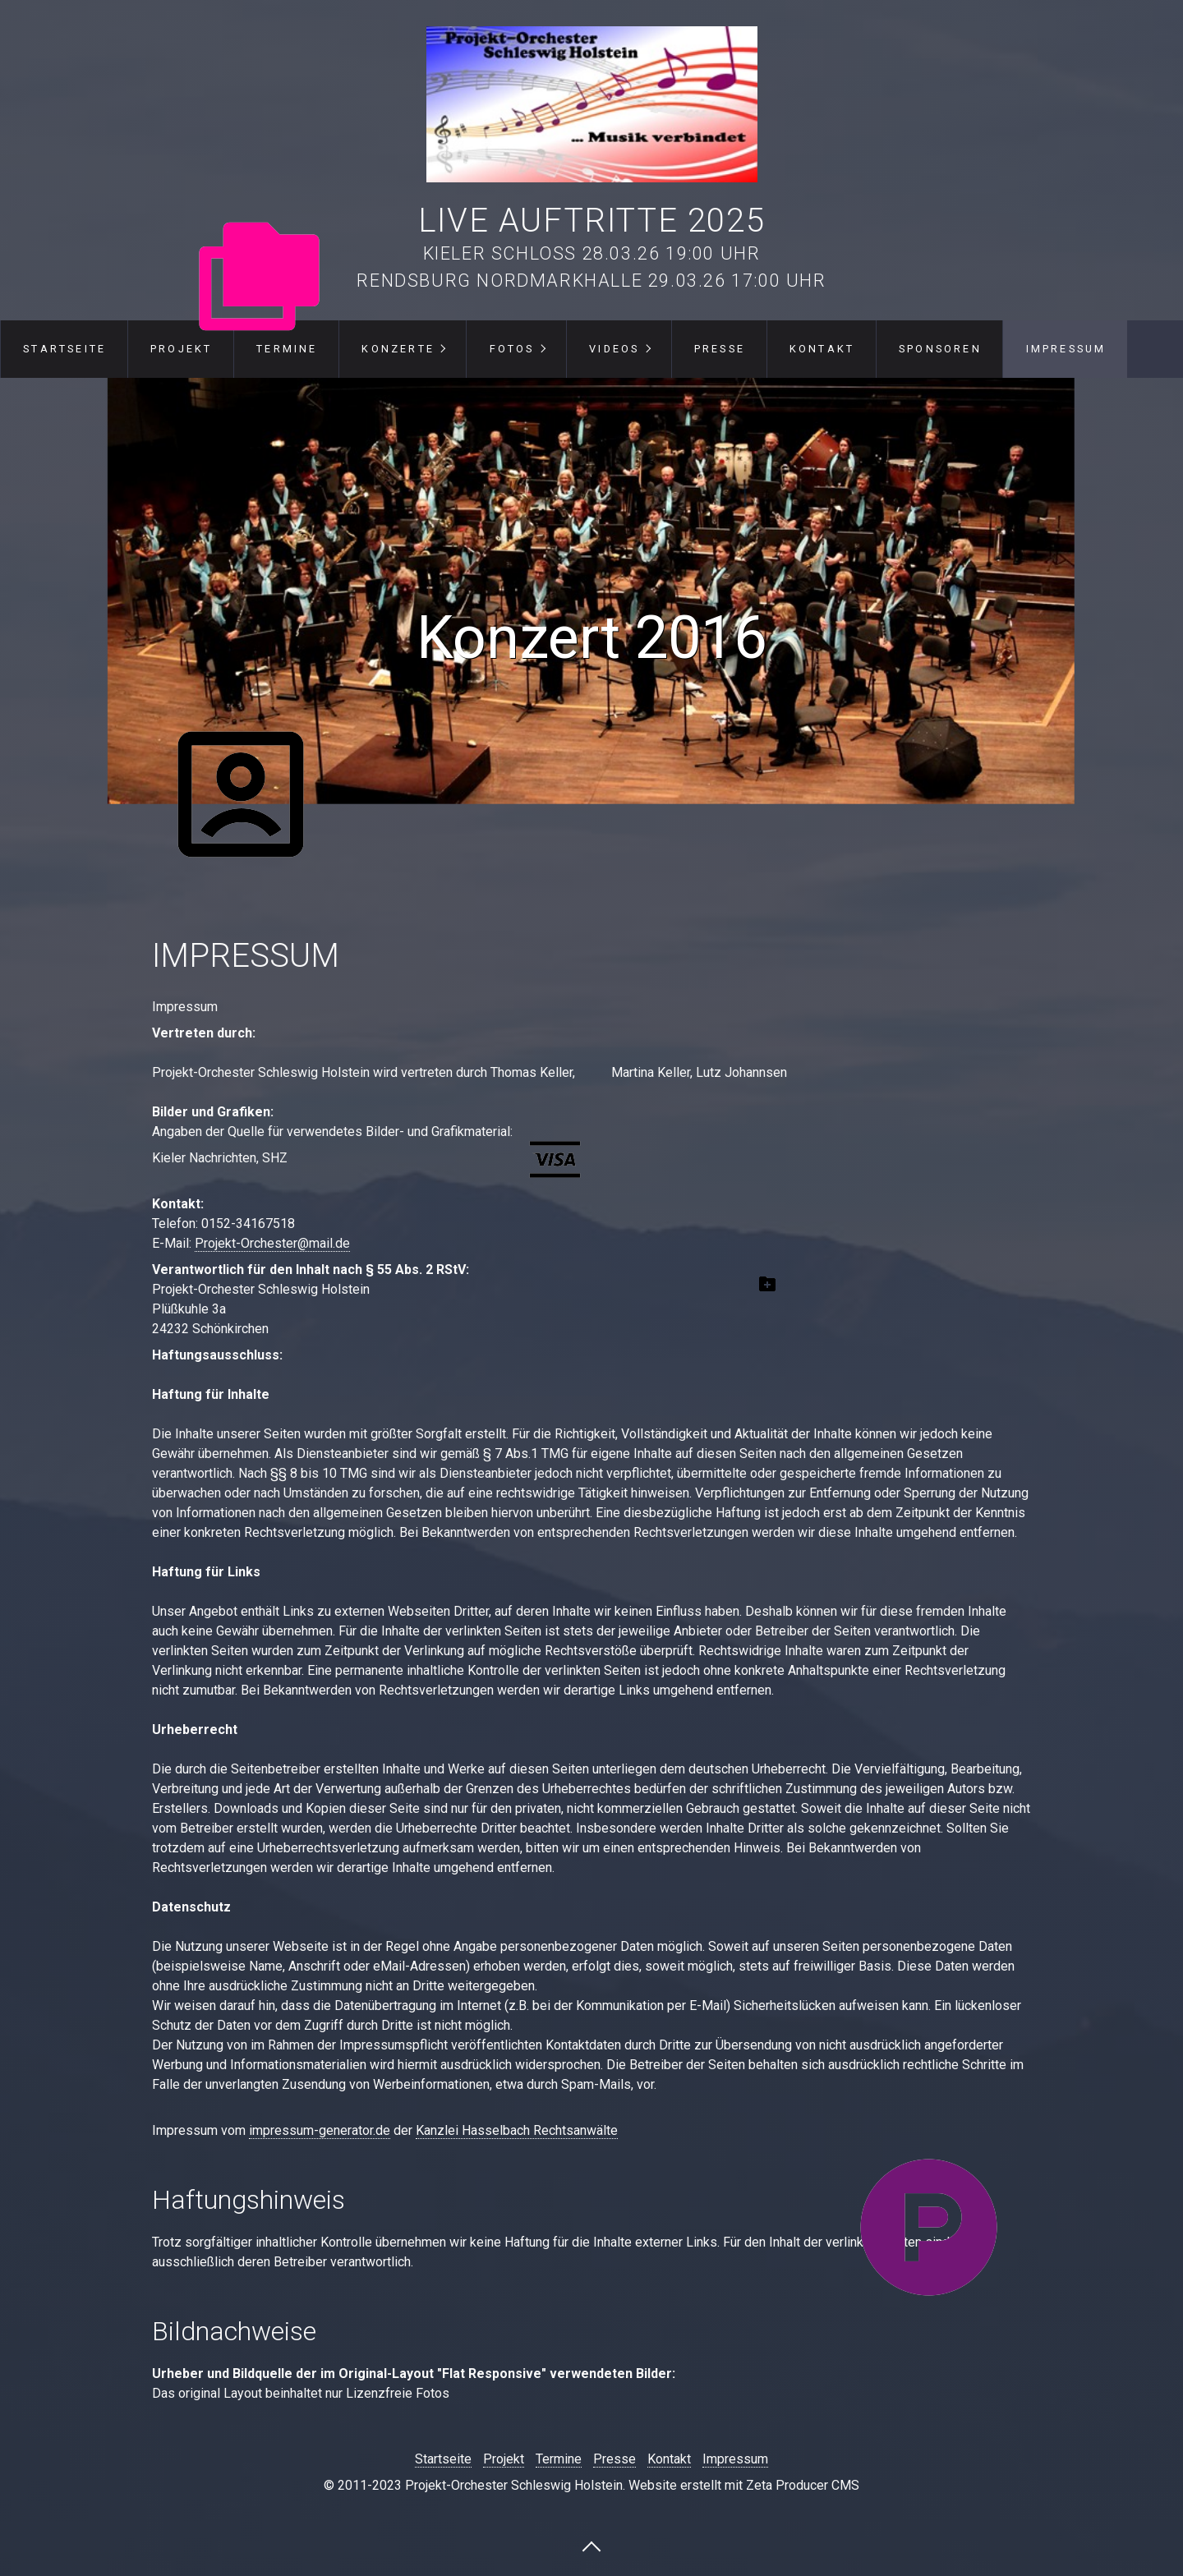 Image resolution: width=1183 pixels, height=2576 pixels. I want to click on visit Product Hunt website or app, so click(928, 2227).